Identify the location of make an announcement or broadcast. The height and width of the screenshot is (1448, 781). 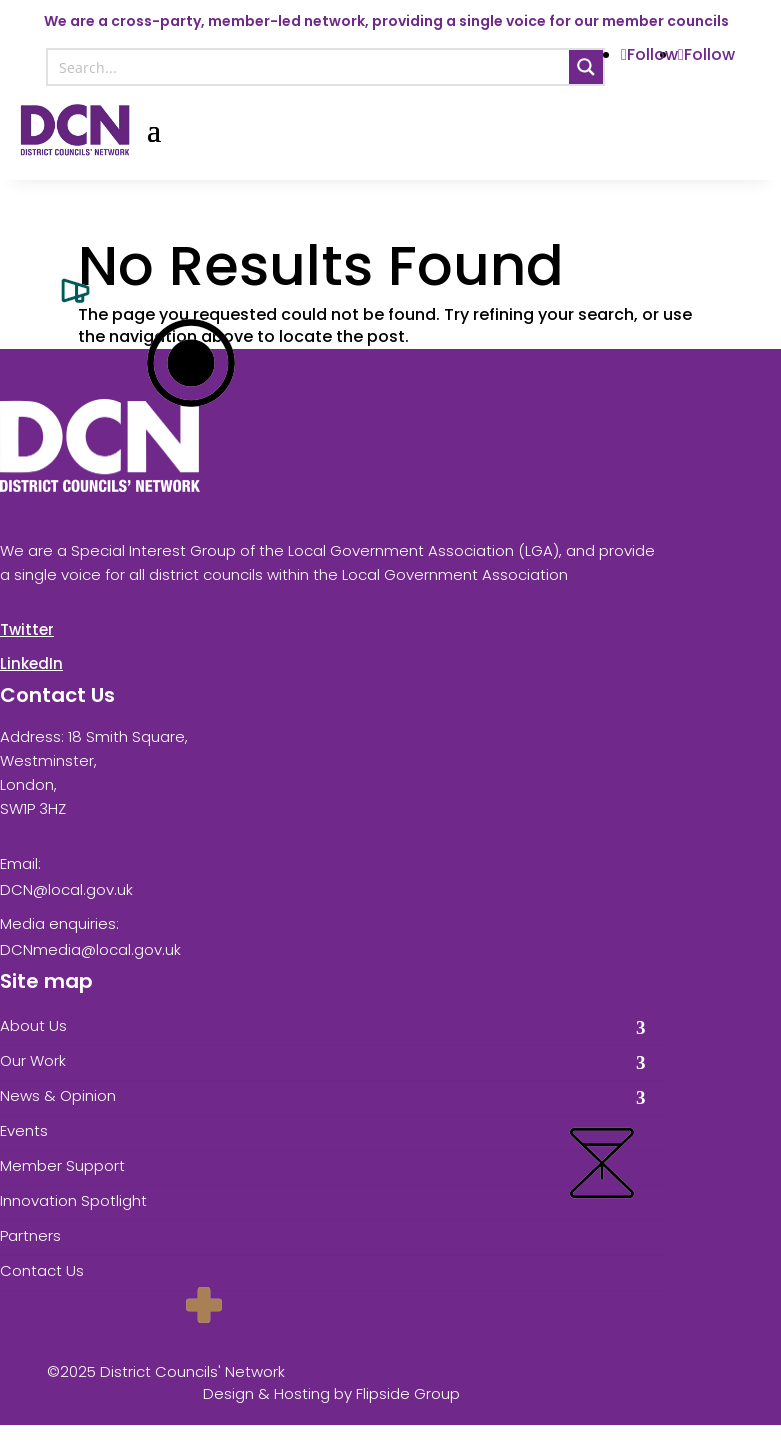
(74, 291).